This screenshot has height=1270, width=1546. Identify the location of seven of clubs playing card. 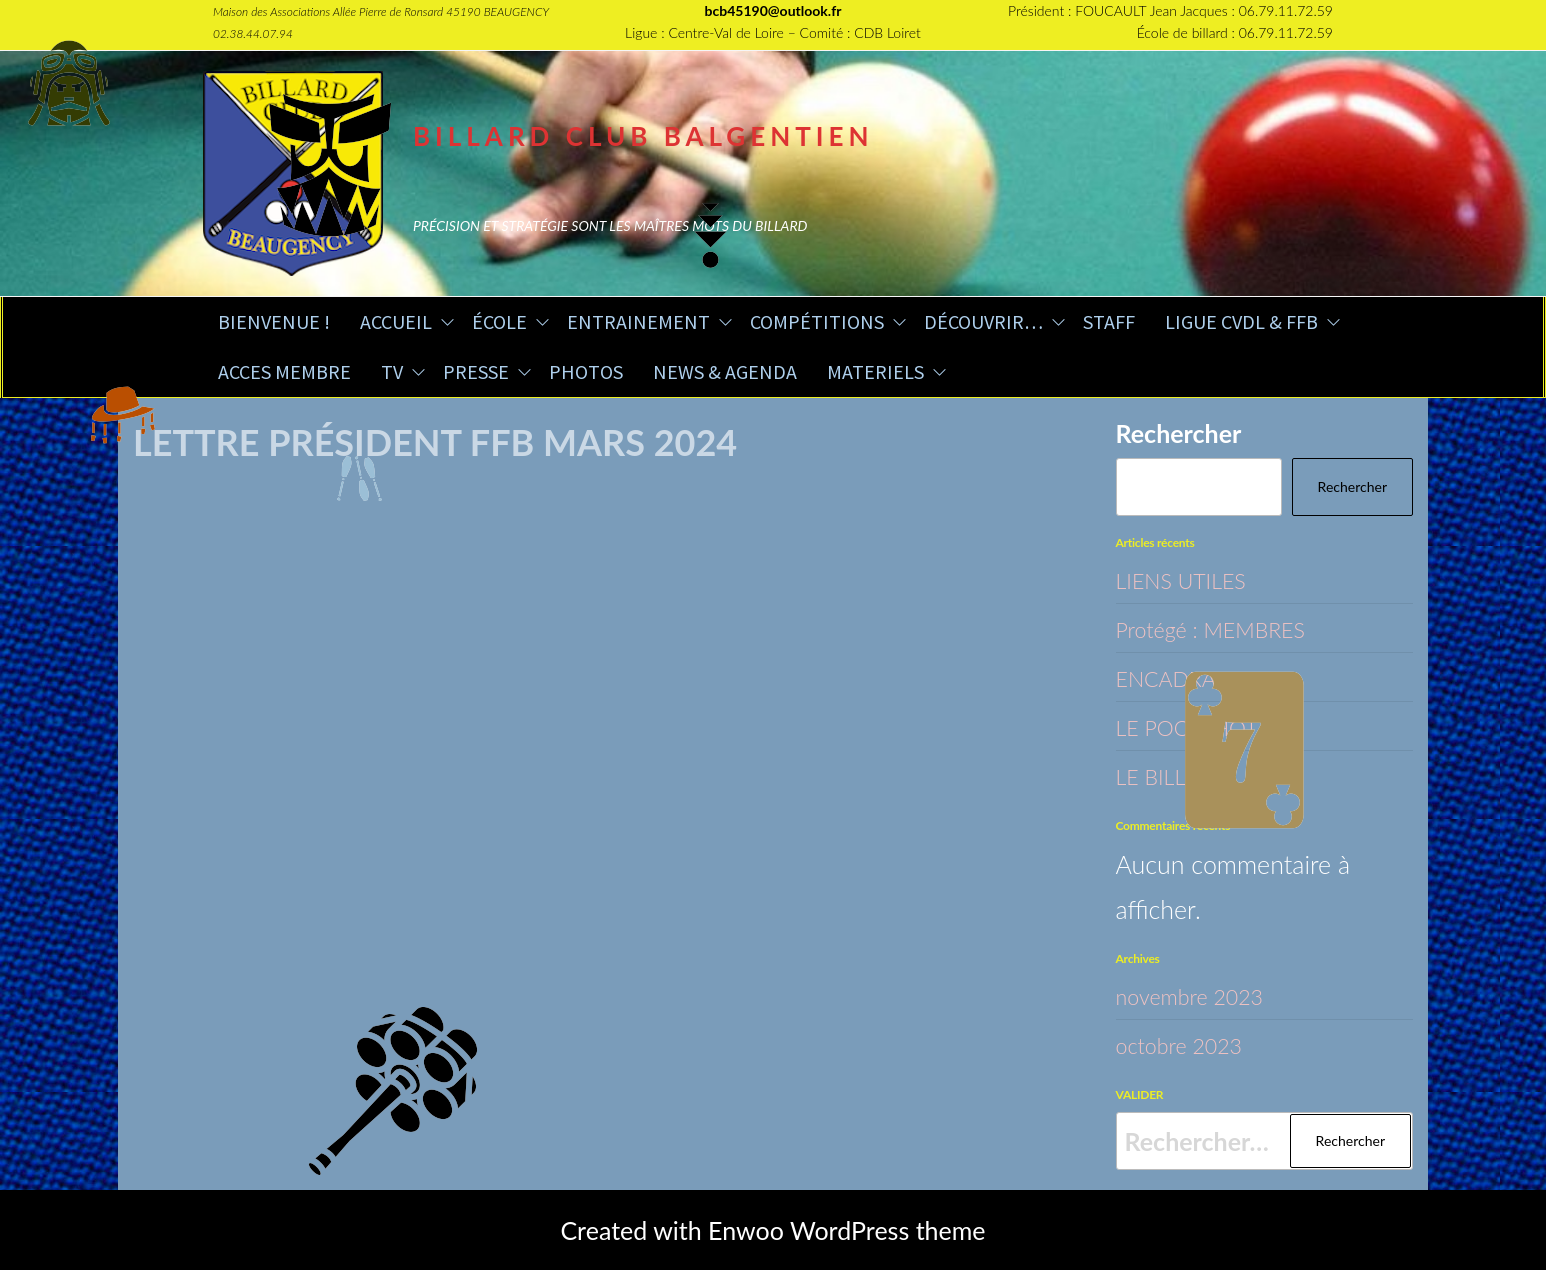
(1244, 750).